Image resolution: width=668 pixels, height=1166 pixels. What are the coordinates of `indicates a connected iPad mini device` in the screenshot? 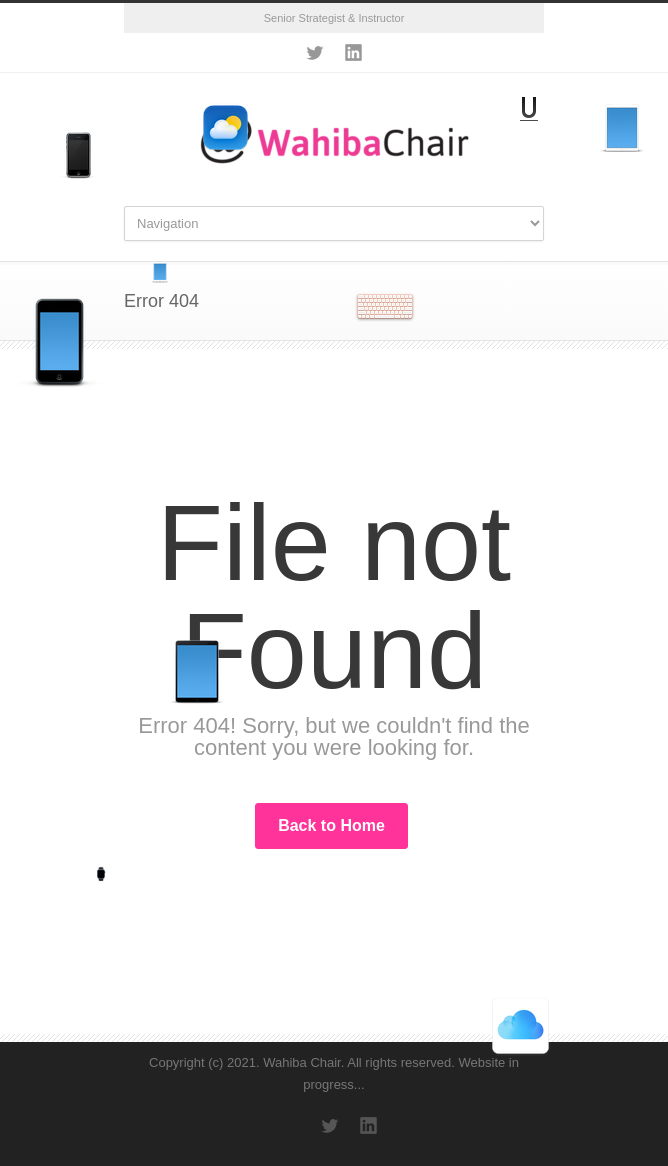 It's located at (160, 270).